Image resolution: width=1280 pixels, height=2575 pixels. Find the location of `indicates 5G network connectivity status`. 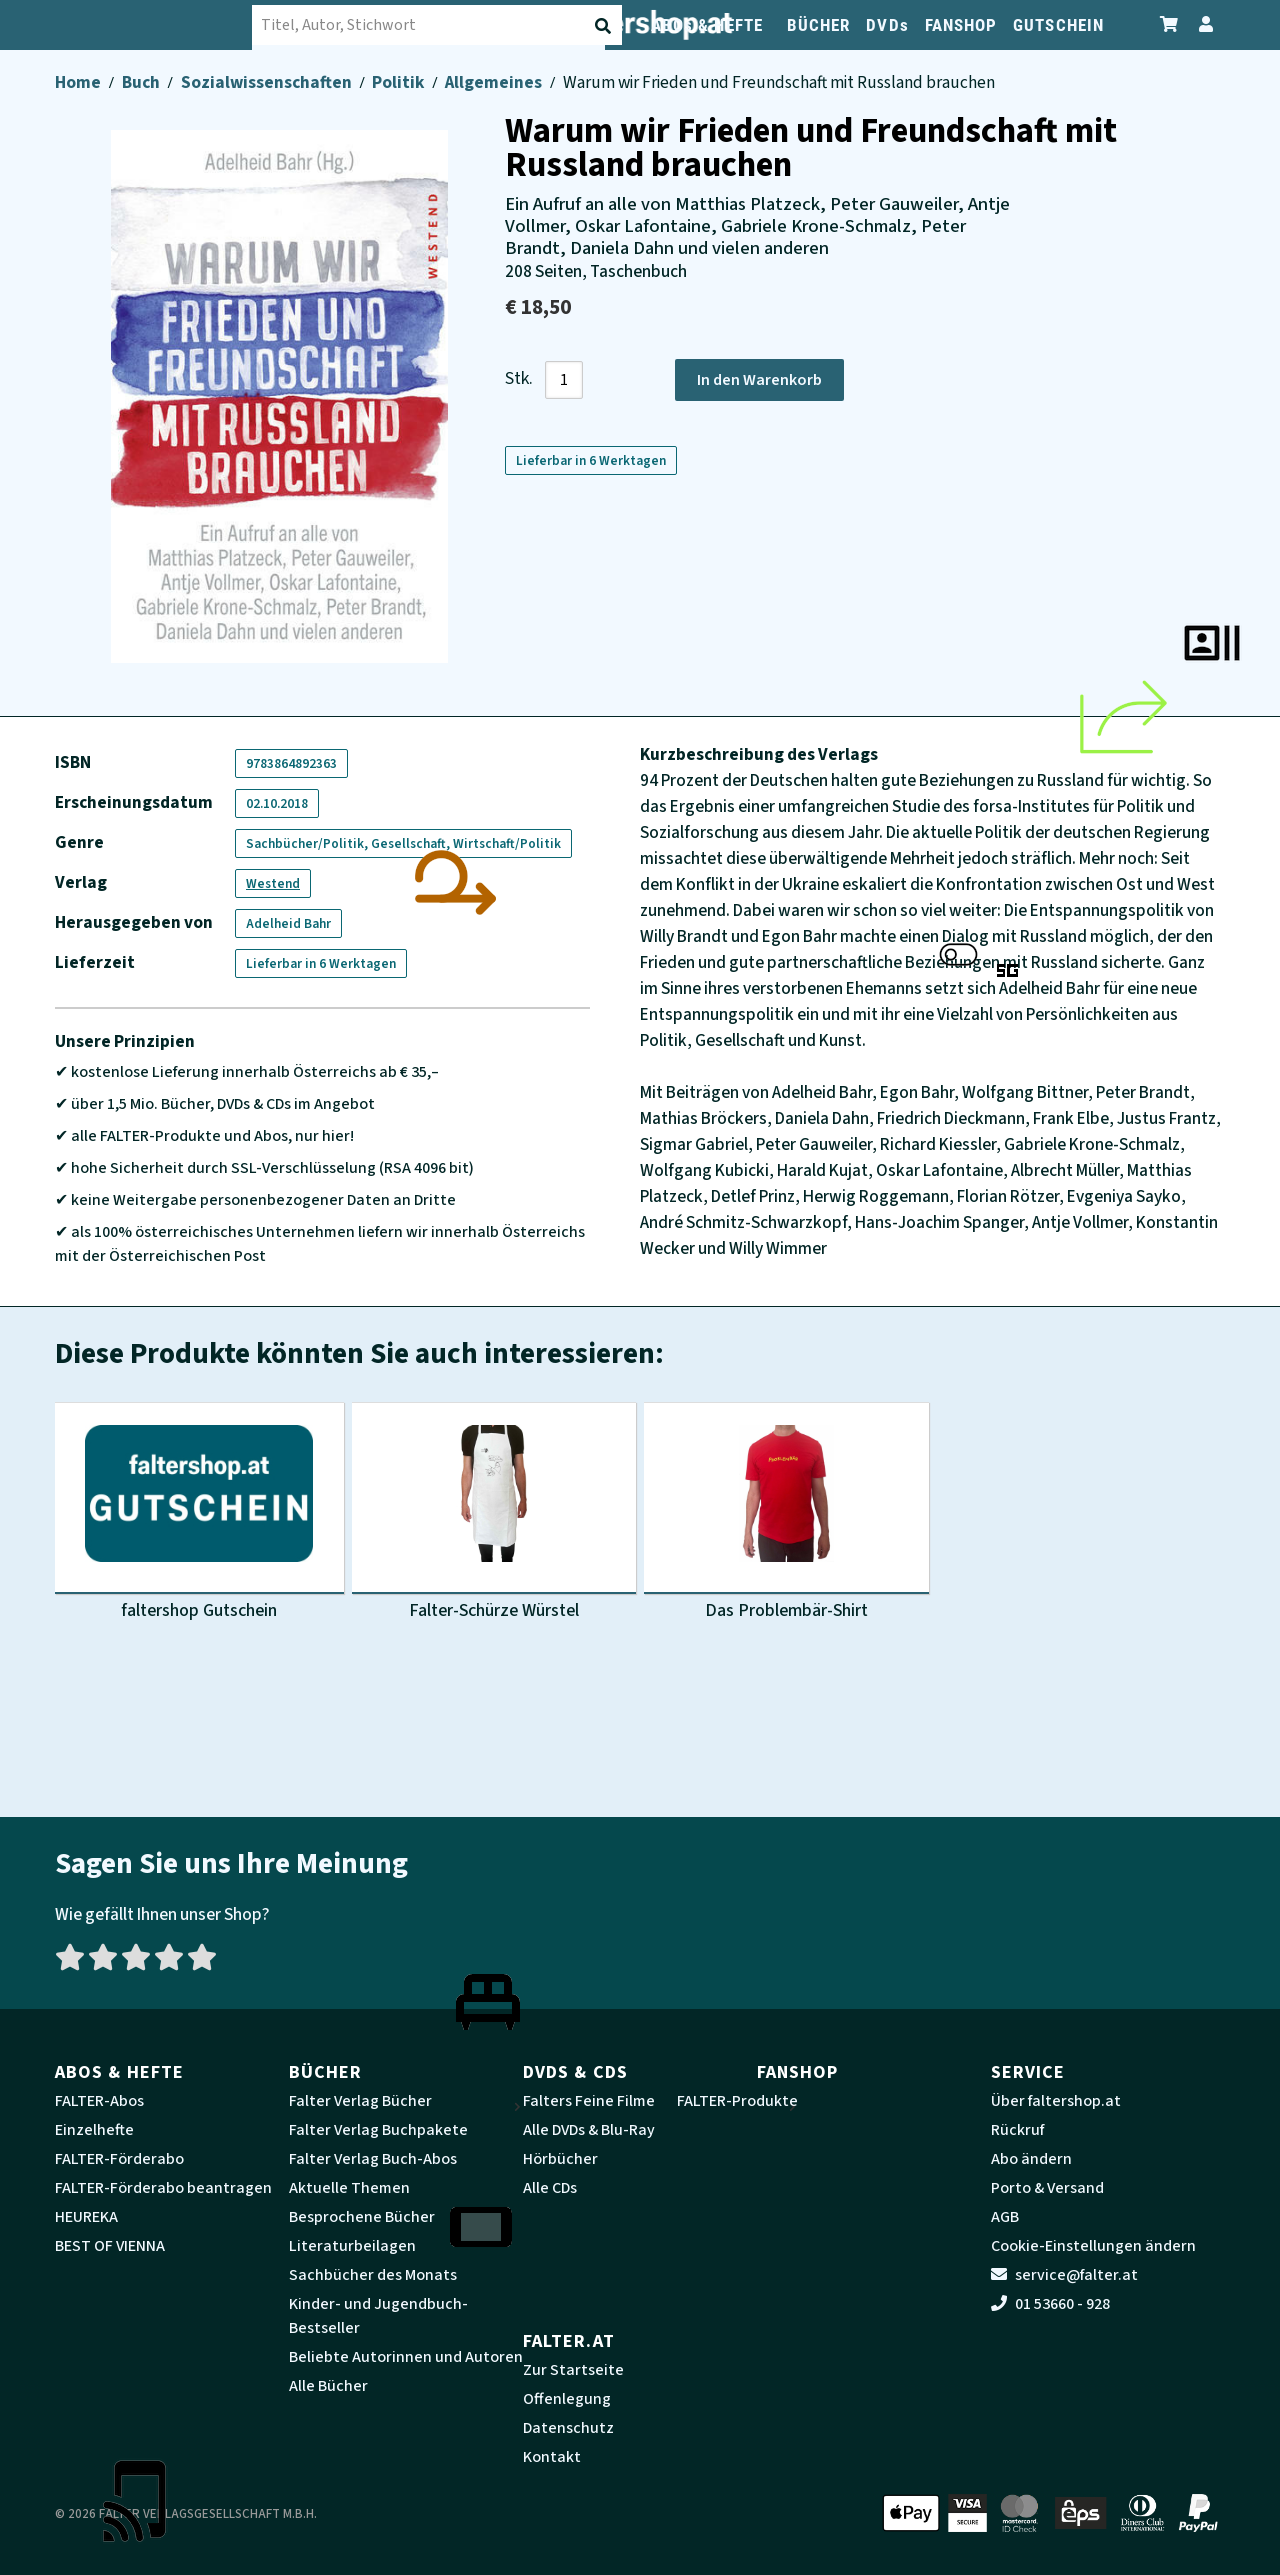

indicates 5G network connectivity status is located at coordinates (1007, 970).